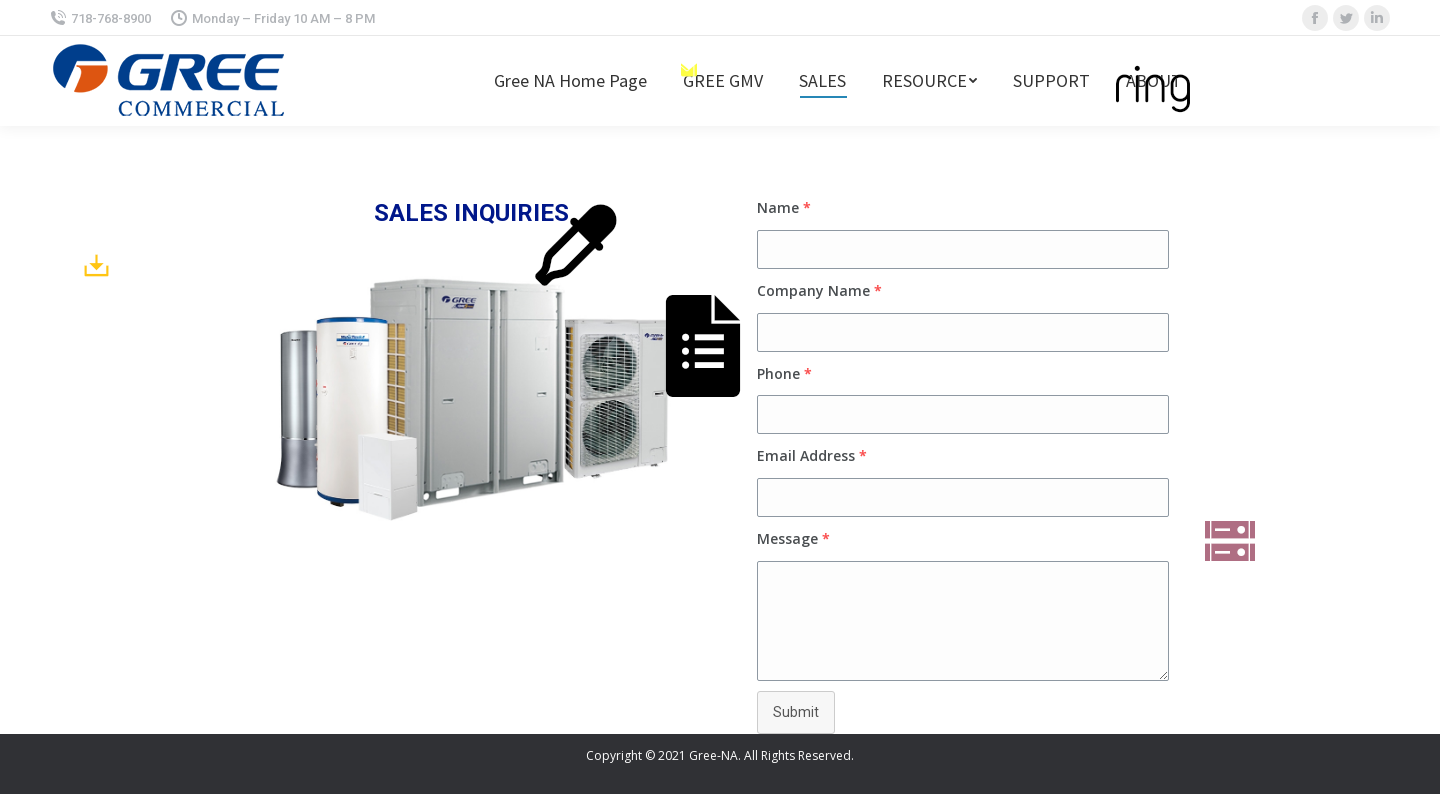  Describe the element at coordinates (1153, 89) in the screenshot. I see `open the Ring smart home app` at that location.